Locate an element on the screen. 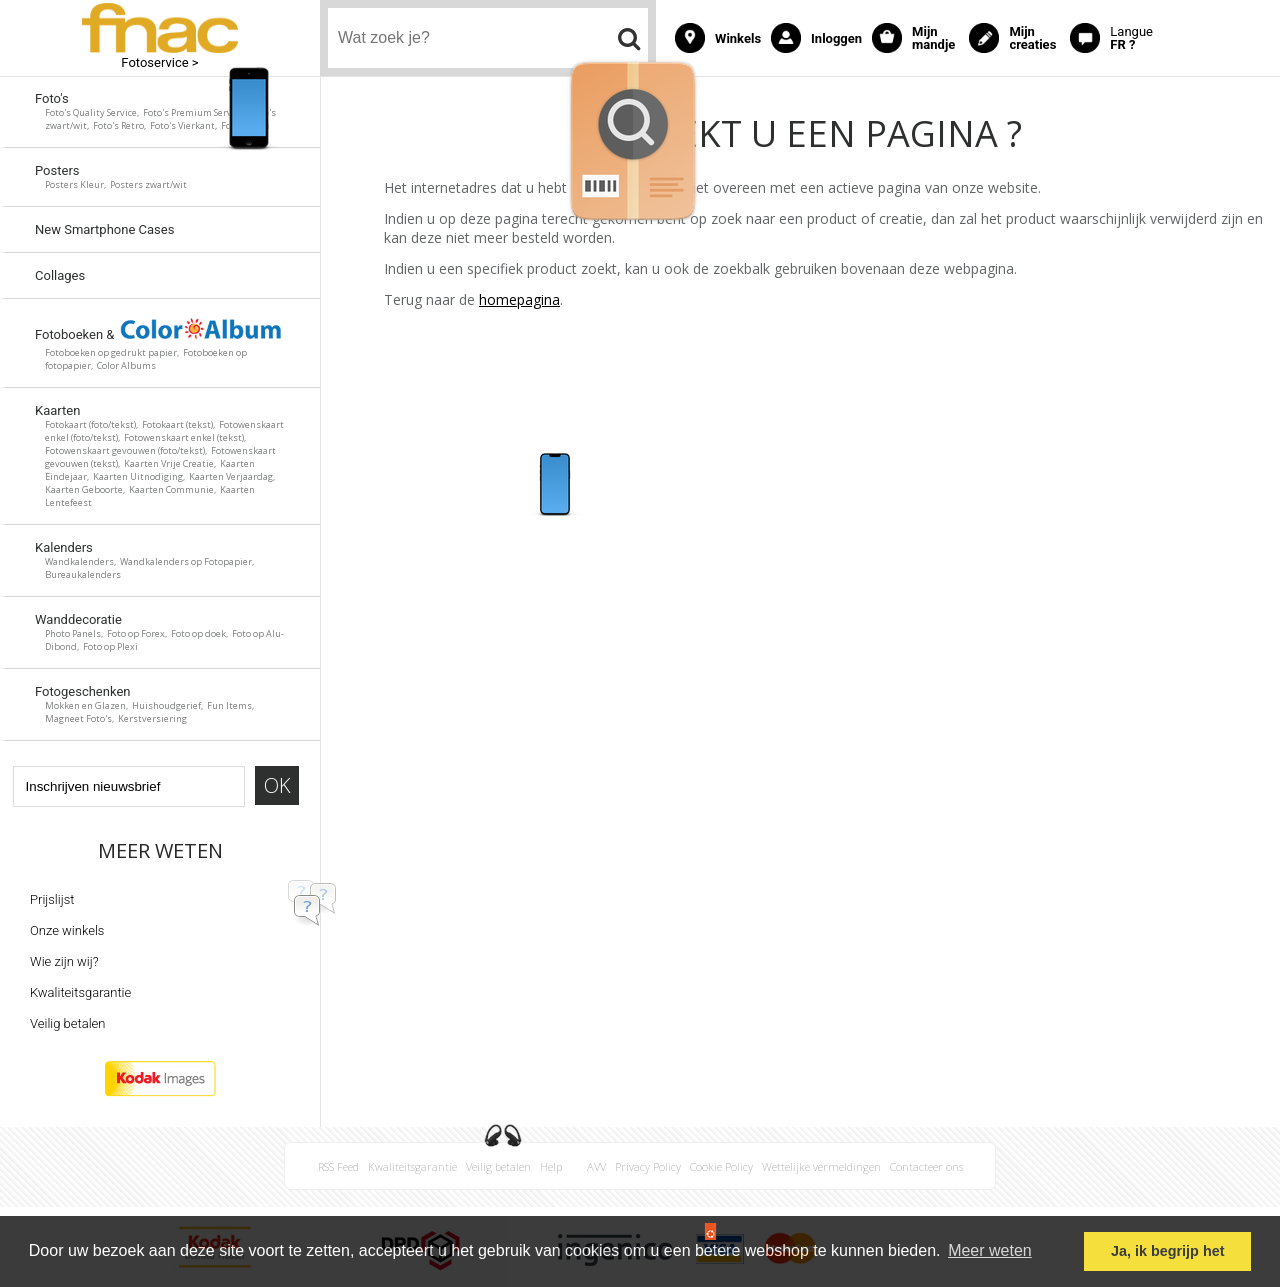 This screenshot has width=1280, height=1287. iPhone 16e device icon is located at coordinates (555, 485).